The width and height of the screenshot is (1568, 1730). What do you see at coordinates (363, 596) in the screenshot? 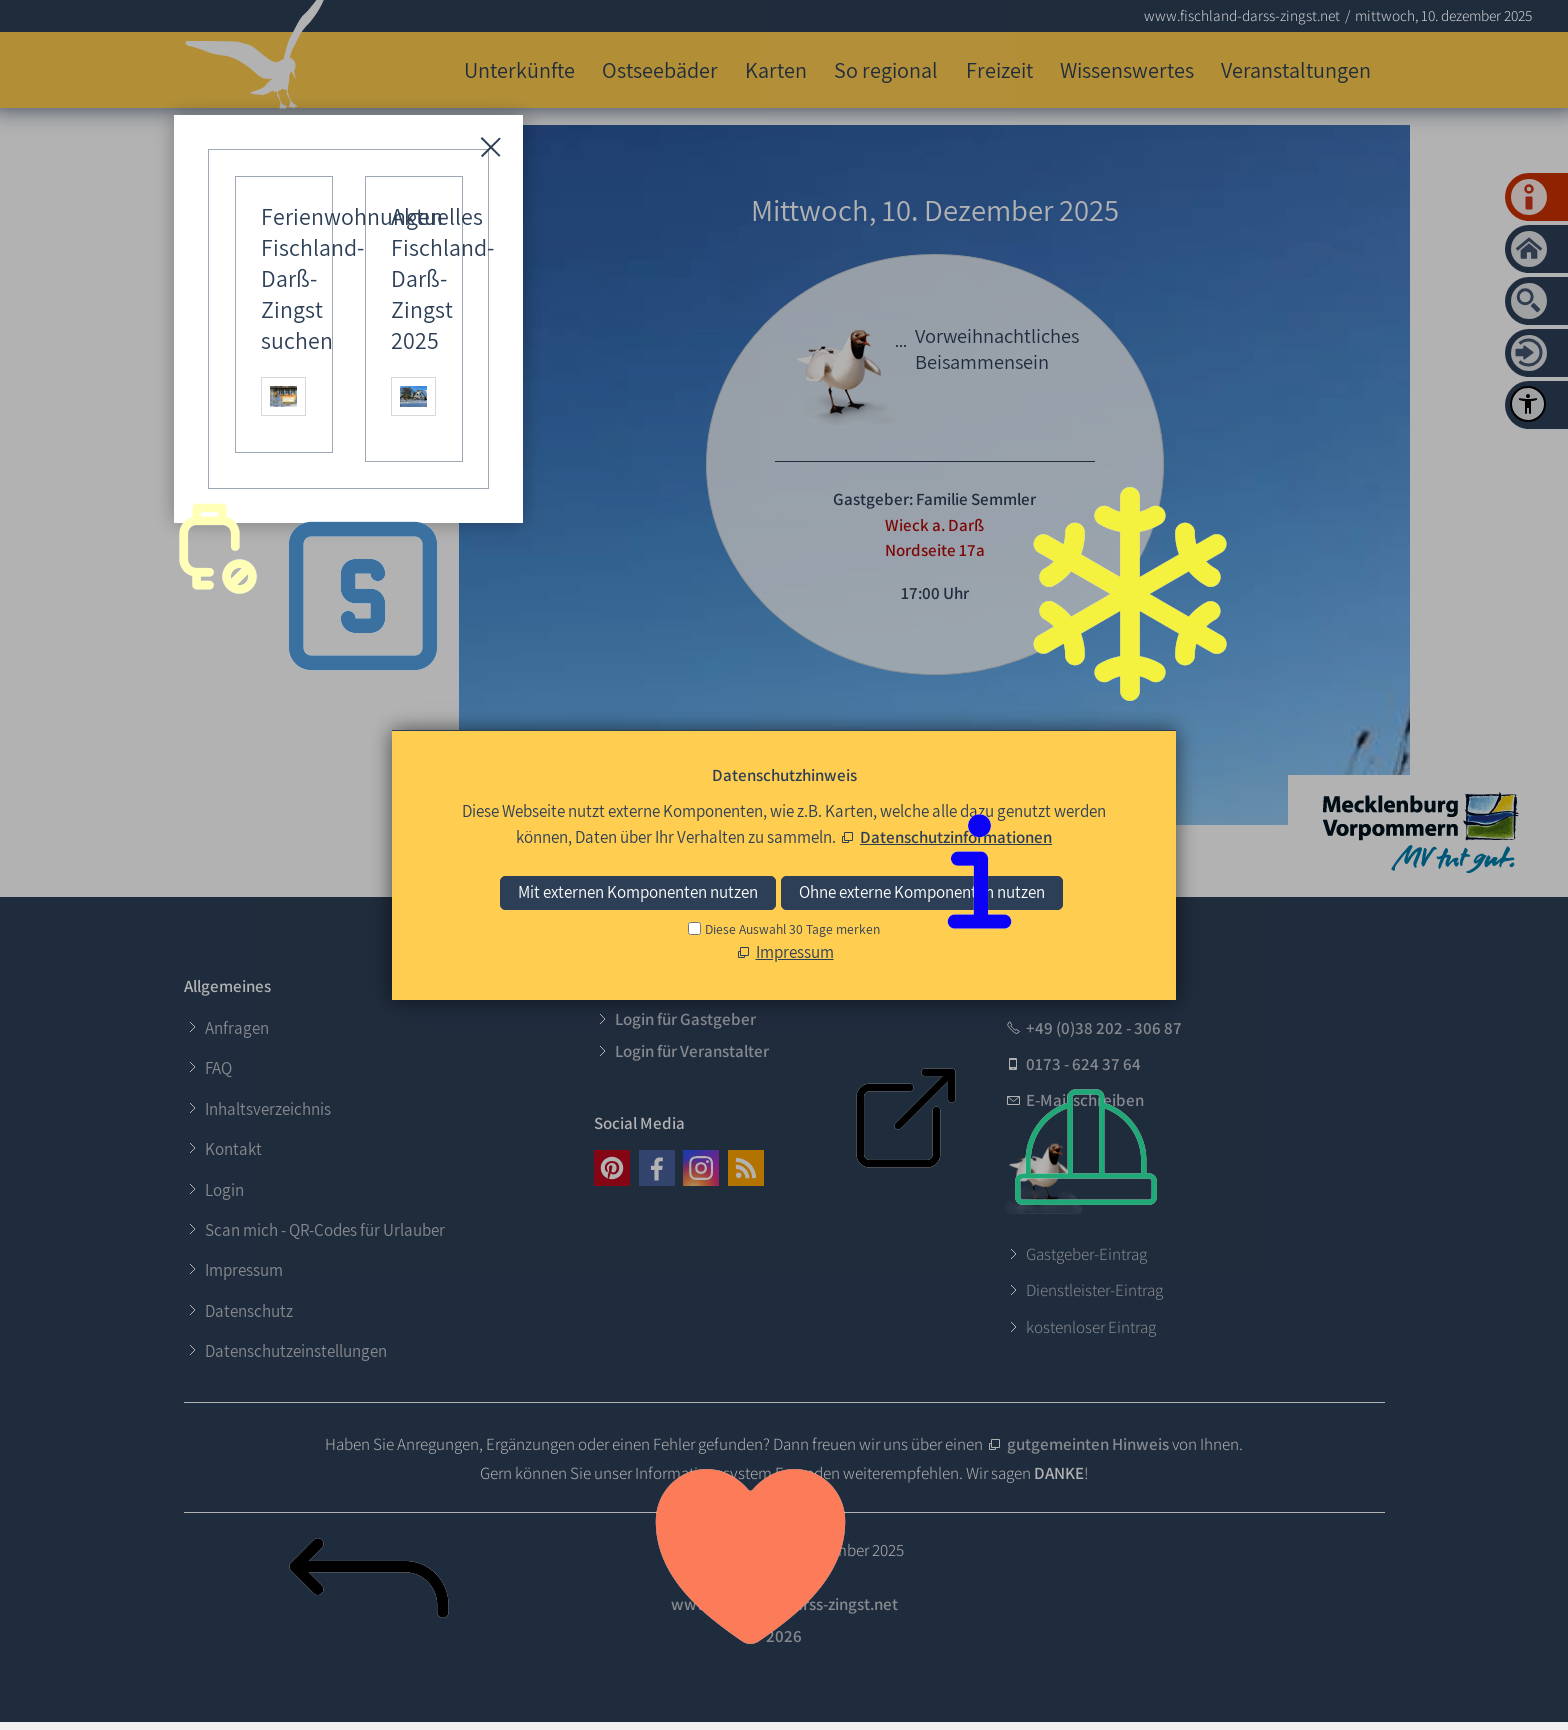
I see `indicates a shortcut or keyboard shortcut function` at bounding box center [363, 596].